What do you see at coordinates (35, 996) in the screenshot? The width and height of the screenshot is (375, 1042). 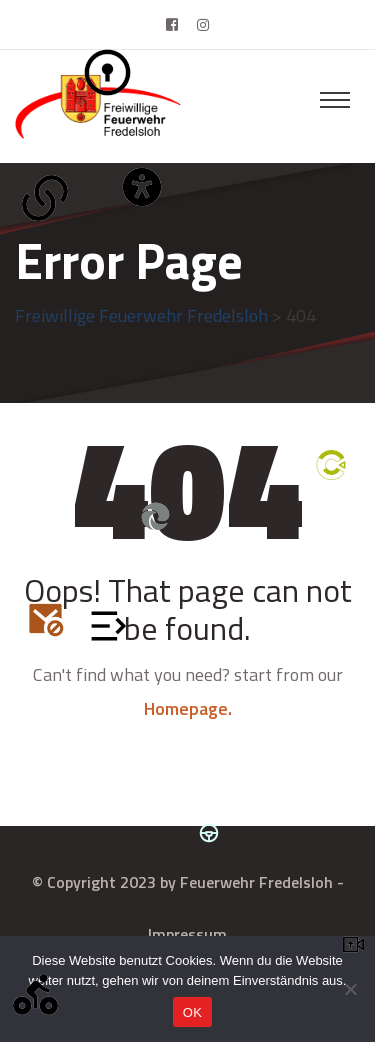 I see `view cycling or bike routes` at bounding box center [35, 996].